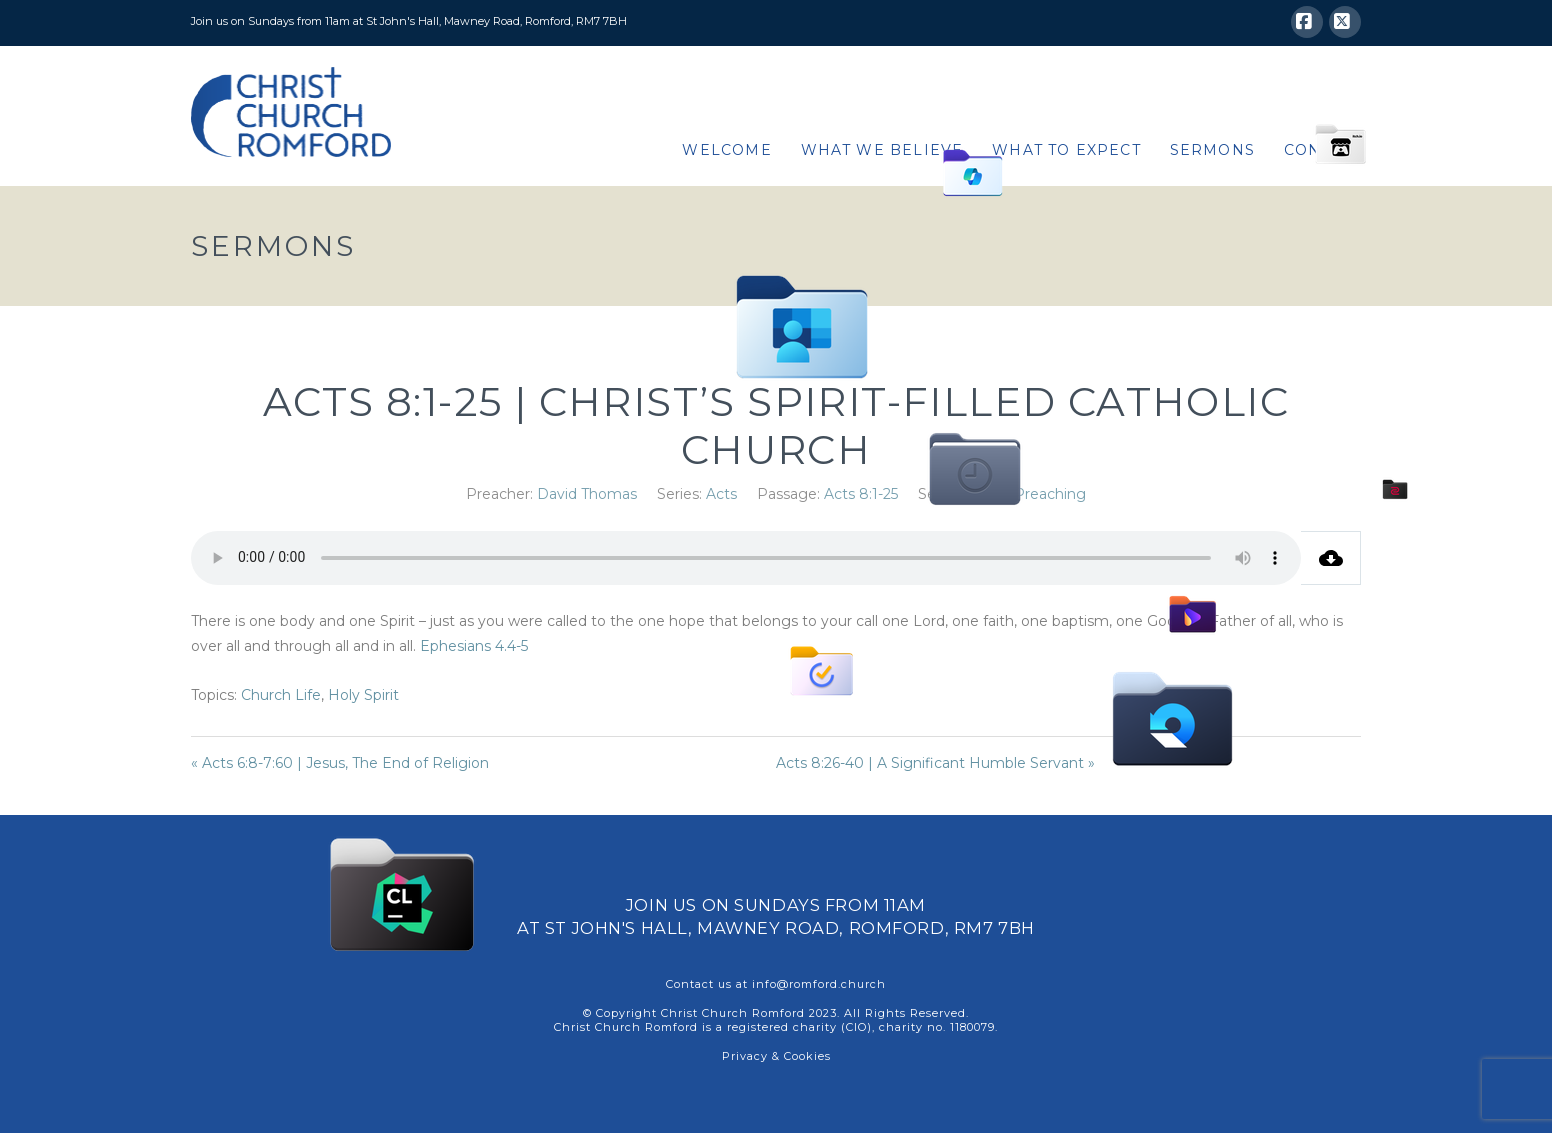 This screenshot has width=1552, height=1133. I want to click on access temporary files folder, so click(975, 469).